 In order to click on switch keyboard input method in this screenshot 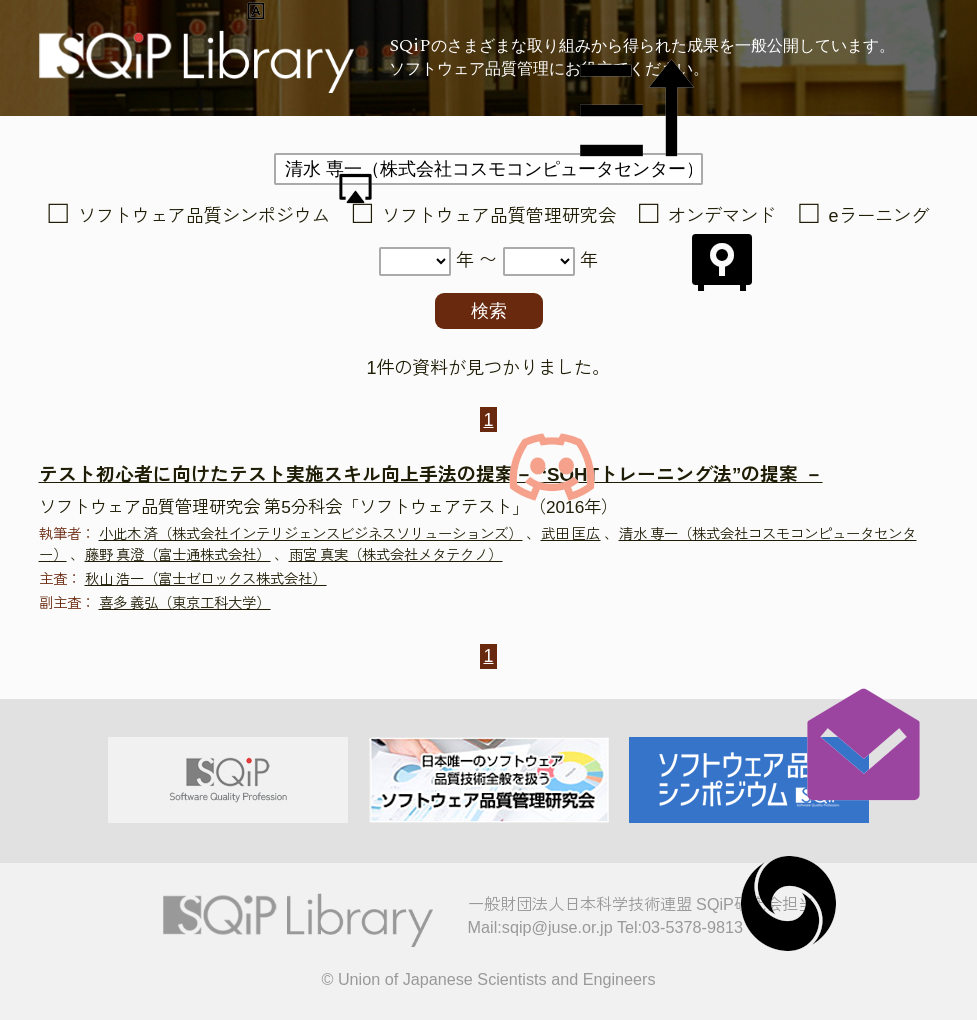, I will do `click(256, 11)`.